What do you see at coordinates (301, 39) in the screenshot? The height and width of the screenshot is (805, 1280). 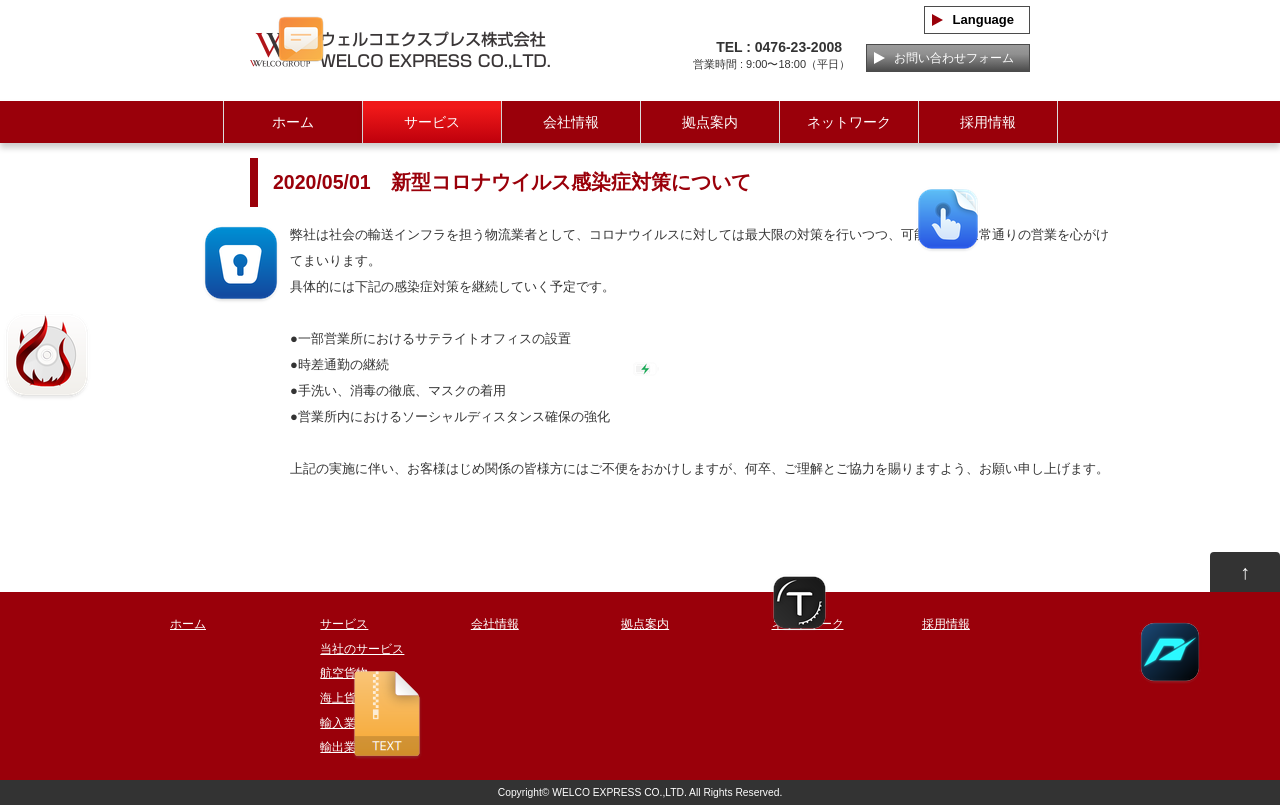 I see `open the chatty messaging app` at bounding box center [301, 39].